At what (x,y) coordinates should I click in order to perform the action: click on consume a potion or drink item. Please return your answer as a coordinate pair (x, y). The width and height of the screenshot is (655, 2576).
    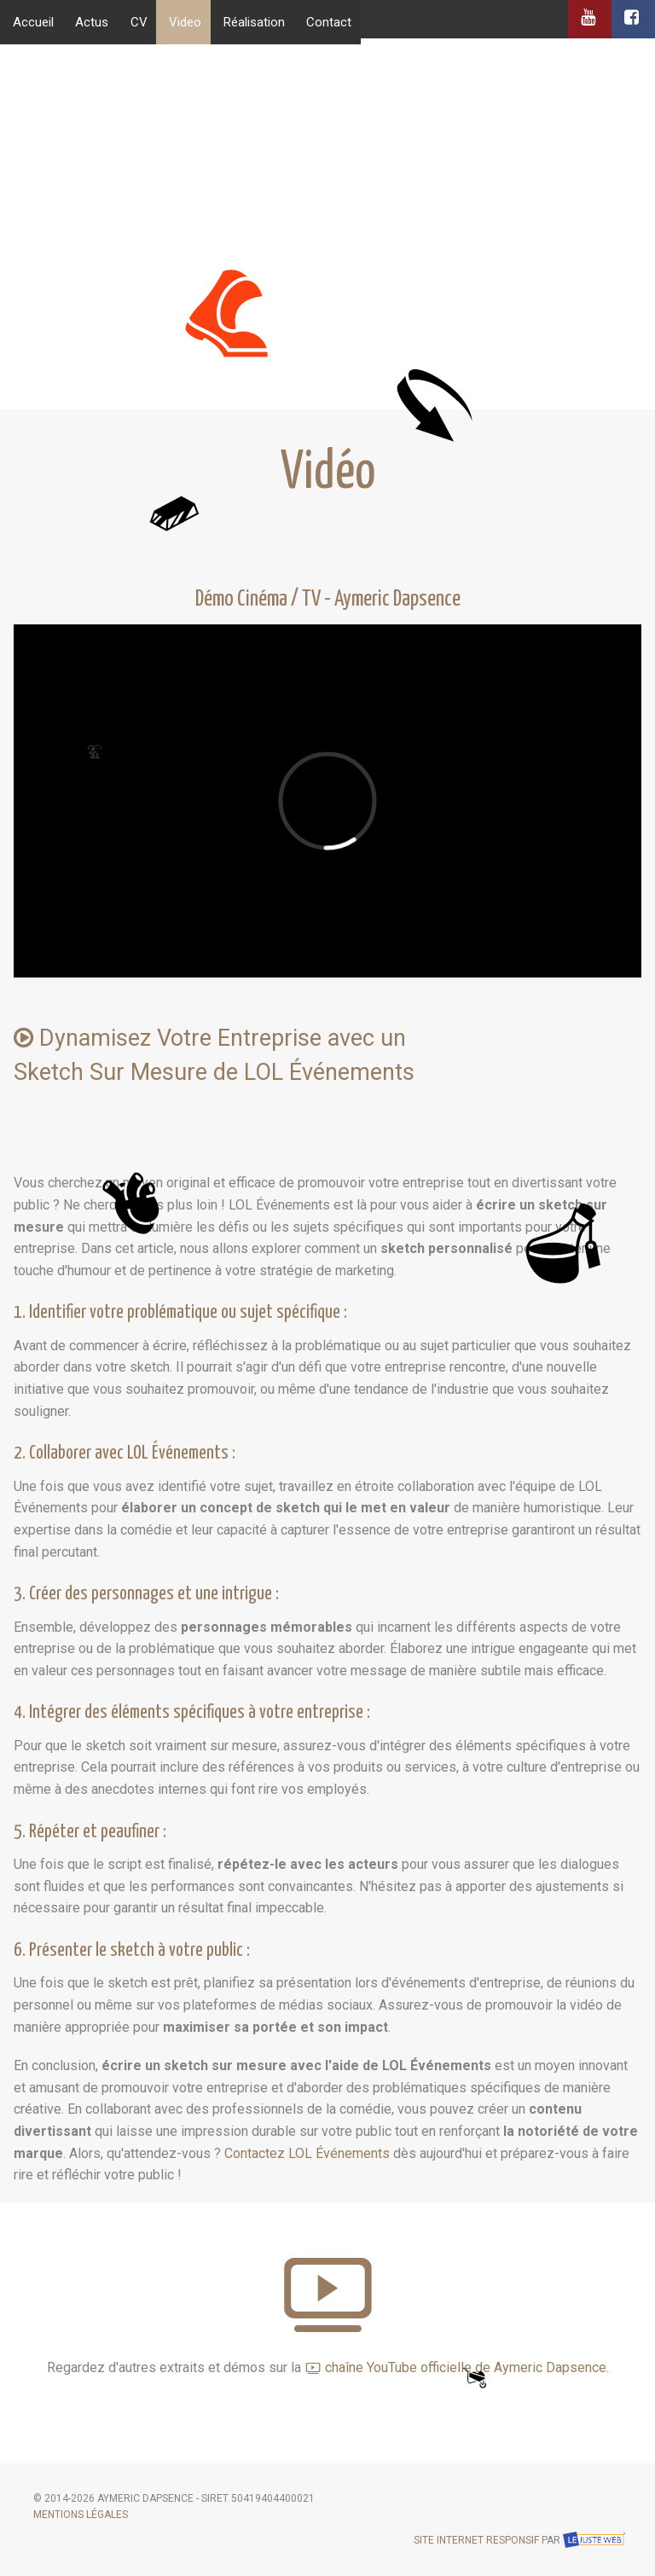
    Looking at the image, I should click on (563, 1243).